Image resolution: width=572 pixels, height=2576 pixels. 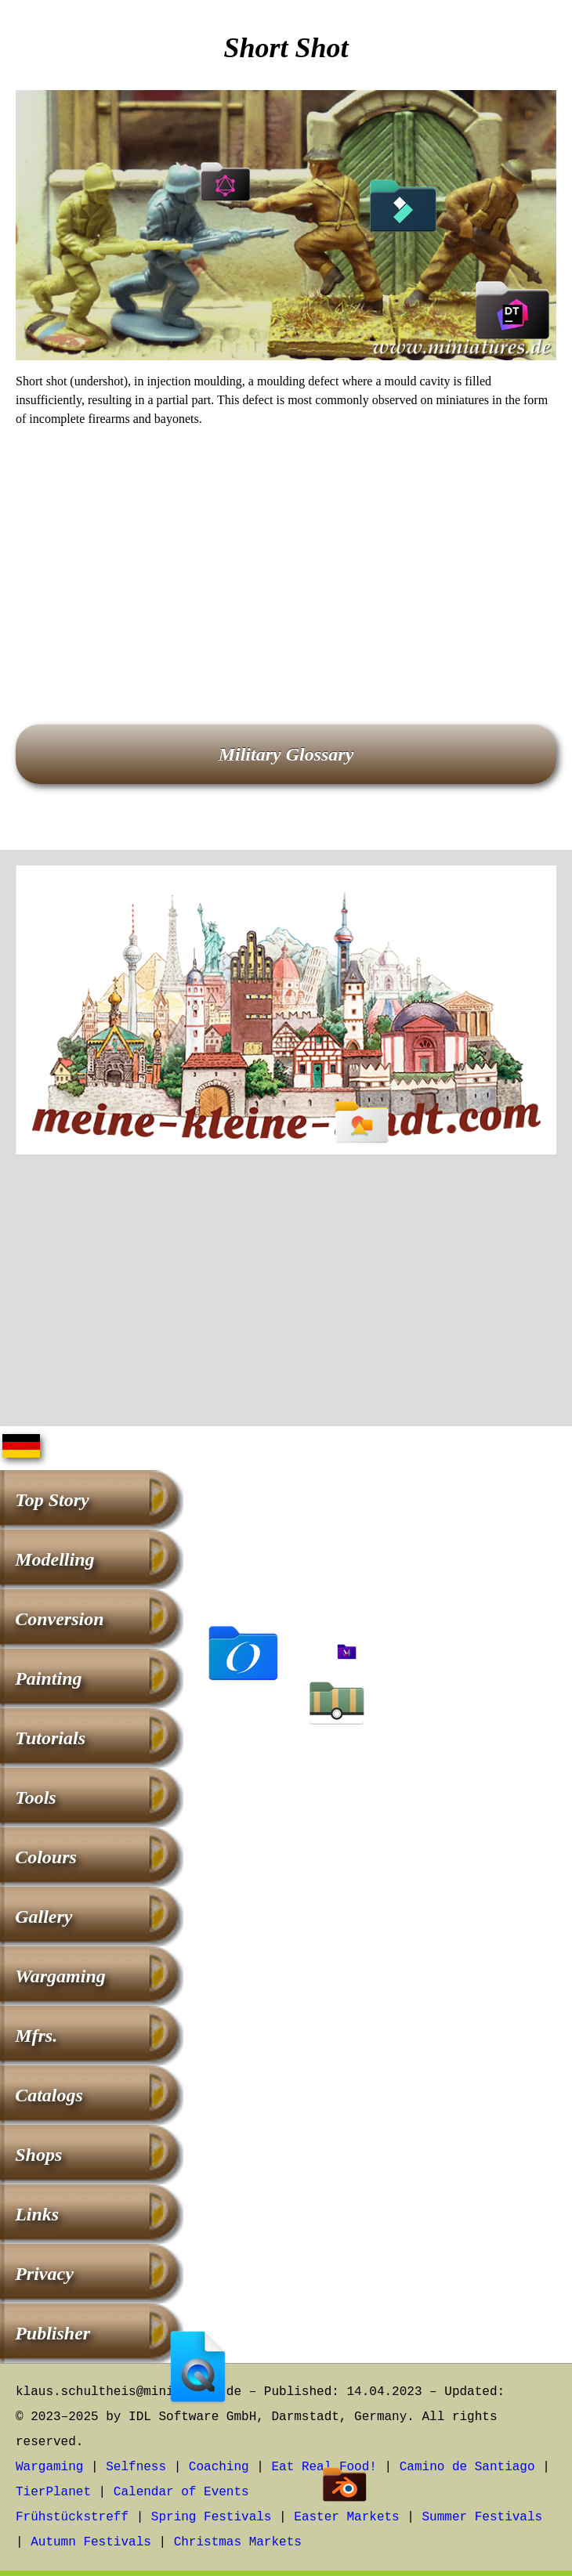 What do you see at coordinates (336, 1704) in the screenshot?
I see `folder containing pokémon safari ball themed content` at bounding box center [336, 1704].